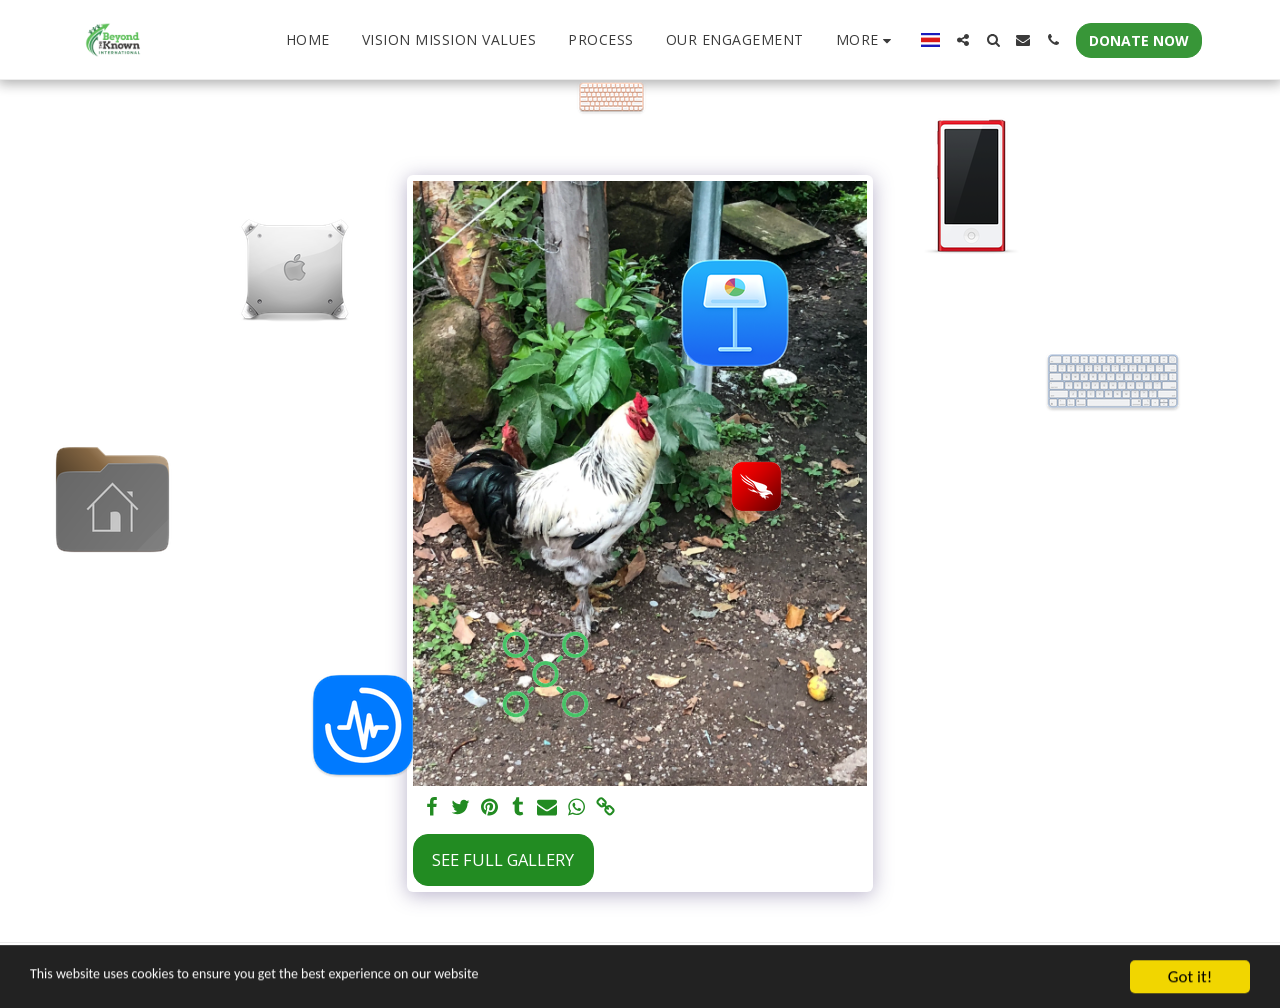 The width and height of the screenshot is (1280, 1008). I want to click on open CrowdStrike Falcon endpoint security app, so click(756, 486).